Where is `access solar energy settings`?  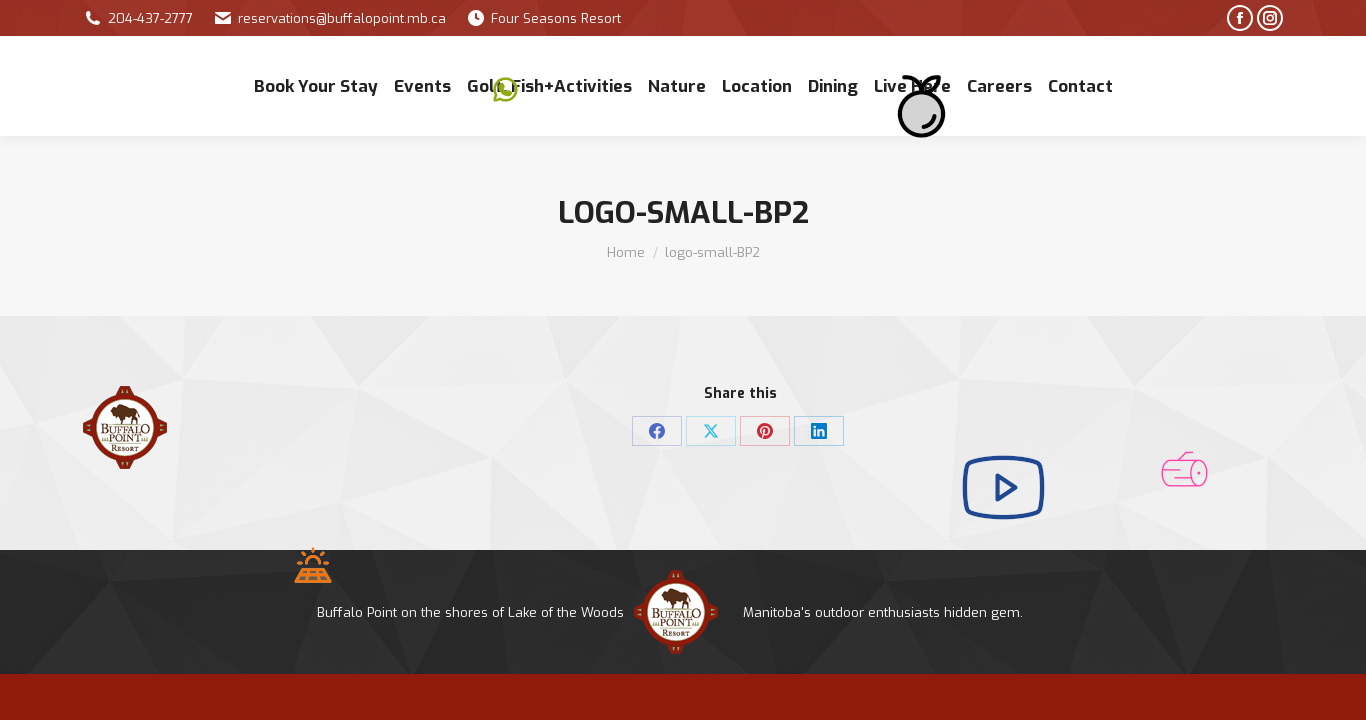
access solar energy settings is located at coordinates (313, 567).